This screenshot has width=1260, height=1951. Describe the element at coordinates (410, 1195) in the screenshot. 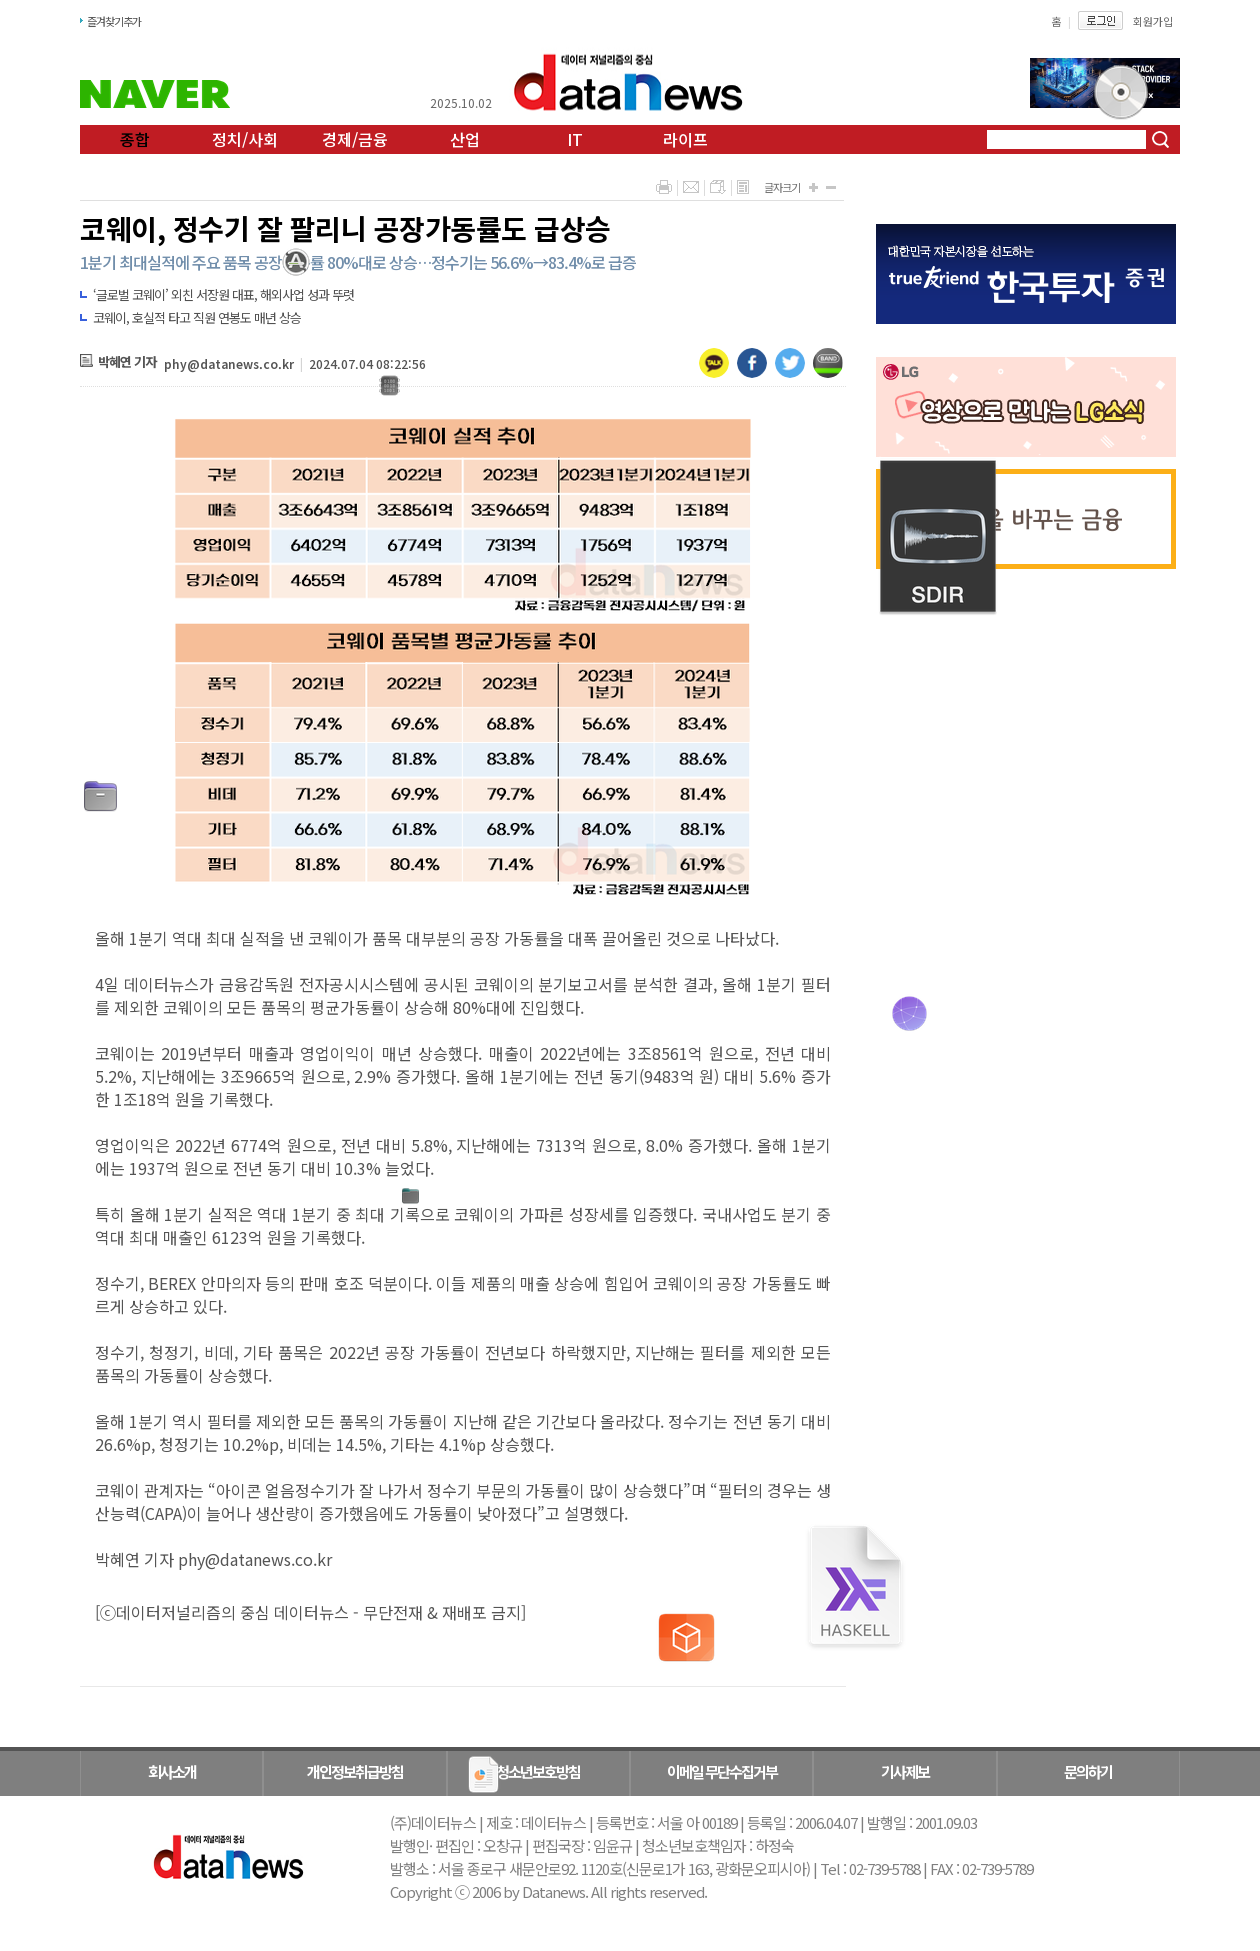

I see `open folder to view contents` at that location.